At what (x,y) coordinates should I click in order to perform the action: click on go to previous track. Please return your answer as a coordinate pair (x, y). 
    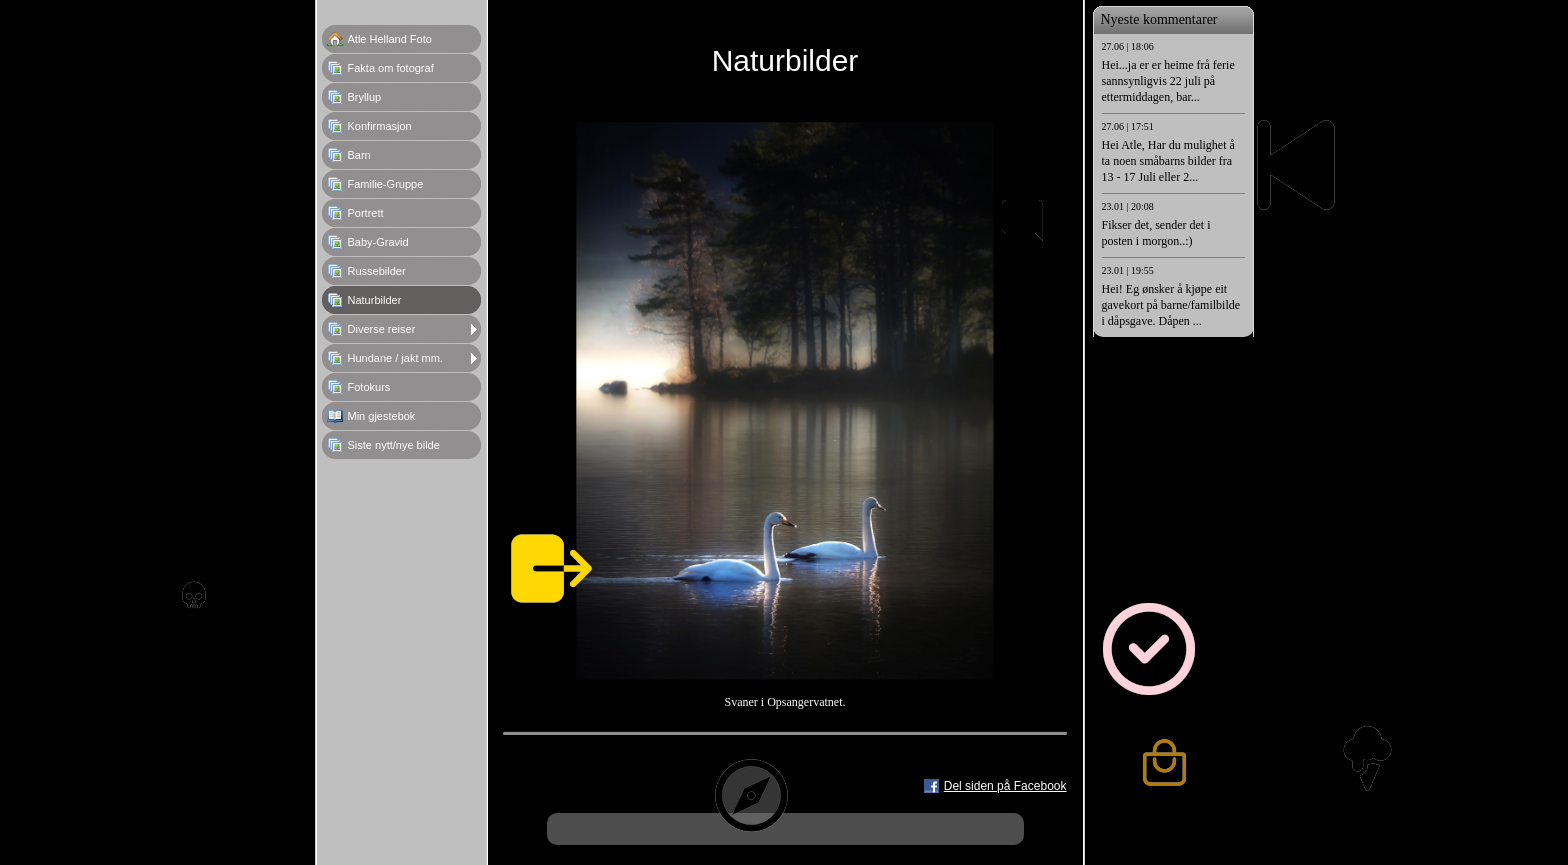
    Looking at the image, I should click on (1296, 165).